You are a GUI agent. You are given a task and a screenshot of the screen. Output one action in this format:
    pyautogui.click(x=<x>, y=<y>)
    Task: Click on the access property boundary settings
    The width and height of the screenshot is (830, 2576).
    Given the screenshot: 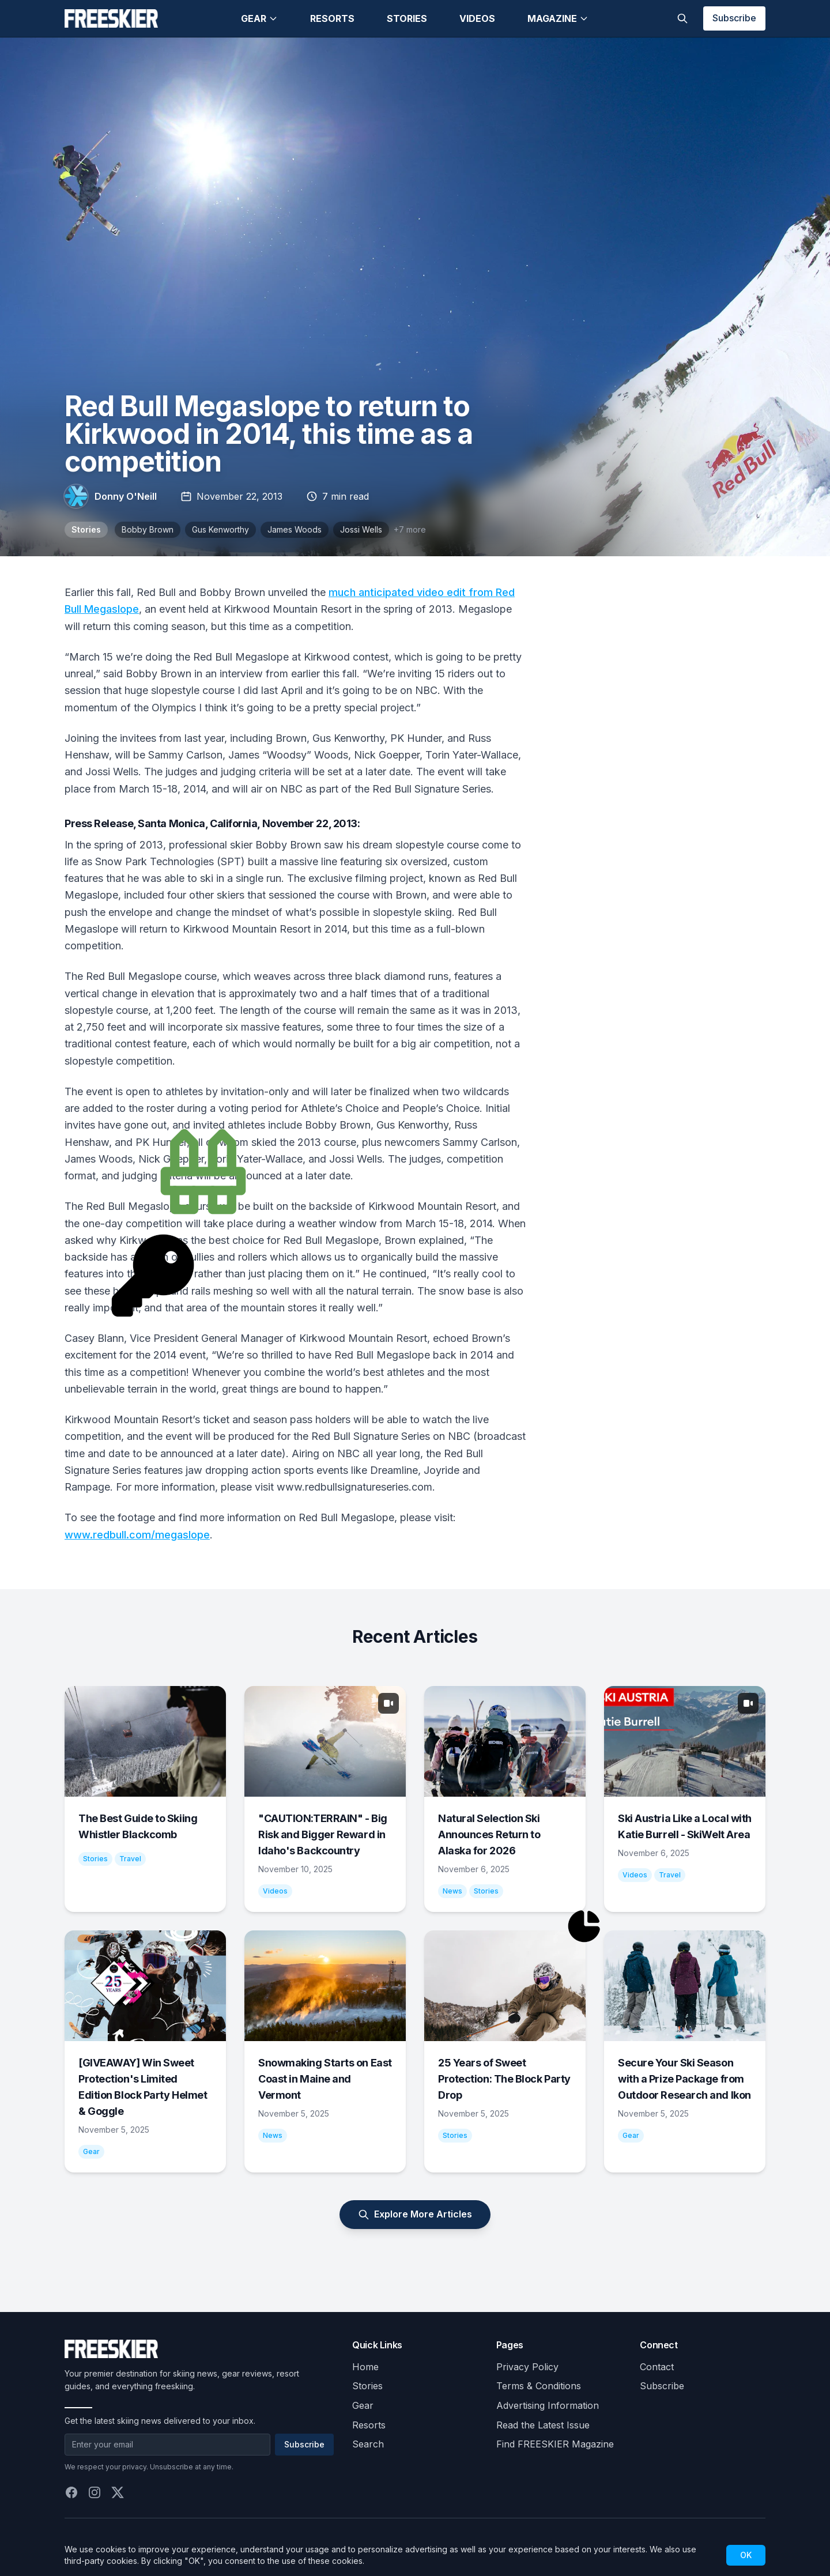 What is the action you would take?
    pyautogui.click(x=203, y=1171)
    